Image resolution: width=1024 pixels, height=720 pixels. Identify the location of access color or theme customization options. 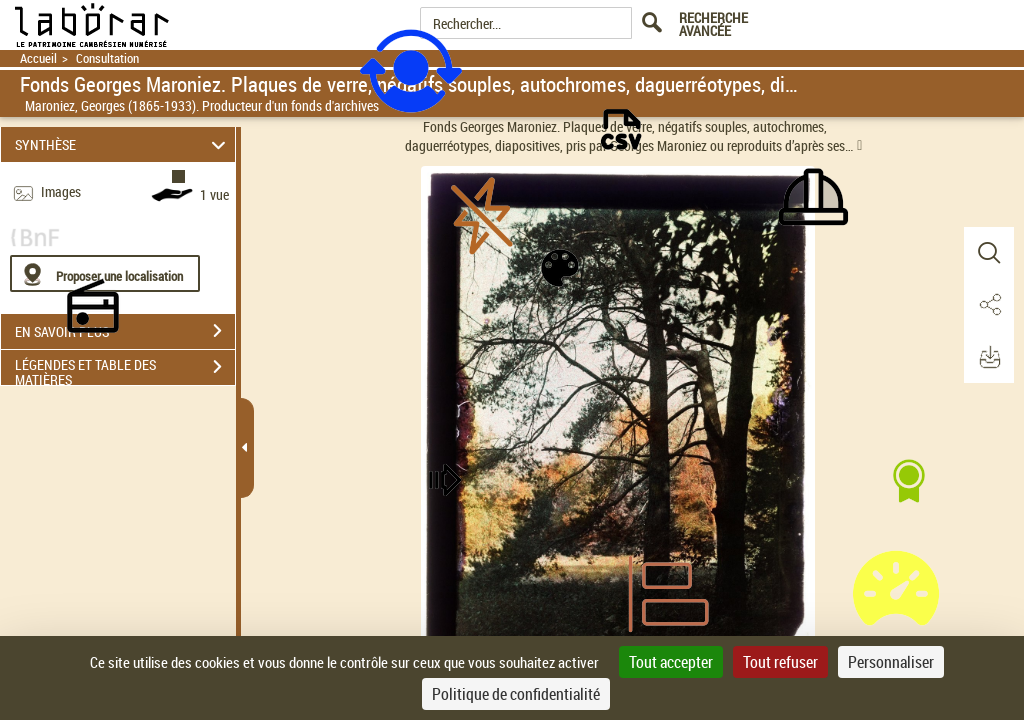
(560, 268).